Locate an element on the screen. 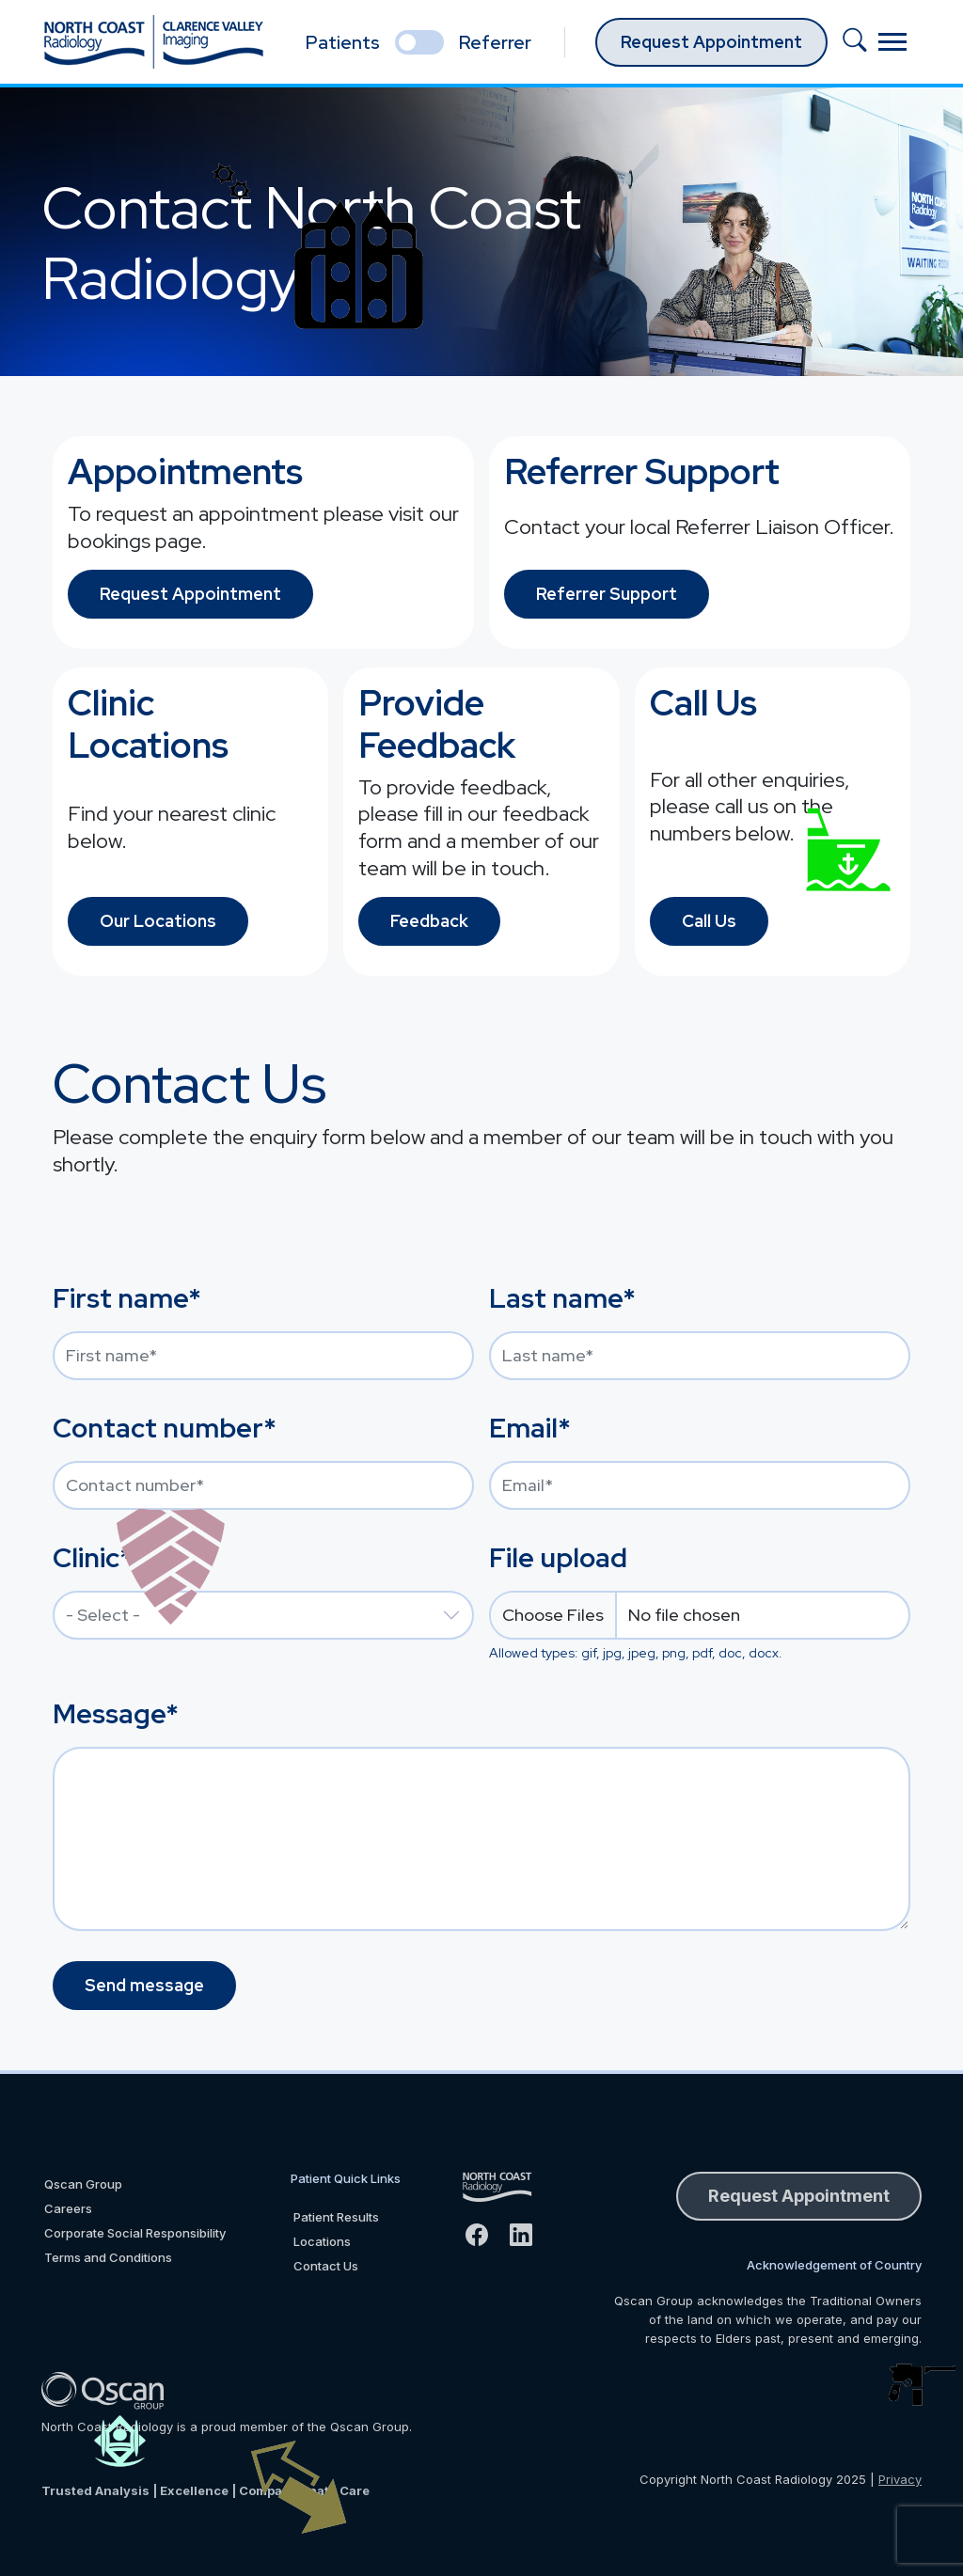 This screenshot has height=2576, width=963. equip or view layered armor sets is located at coordinates (170, 1566).